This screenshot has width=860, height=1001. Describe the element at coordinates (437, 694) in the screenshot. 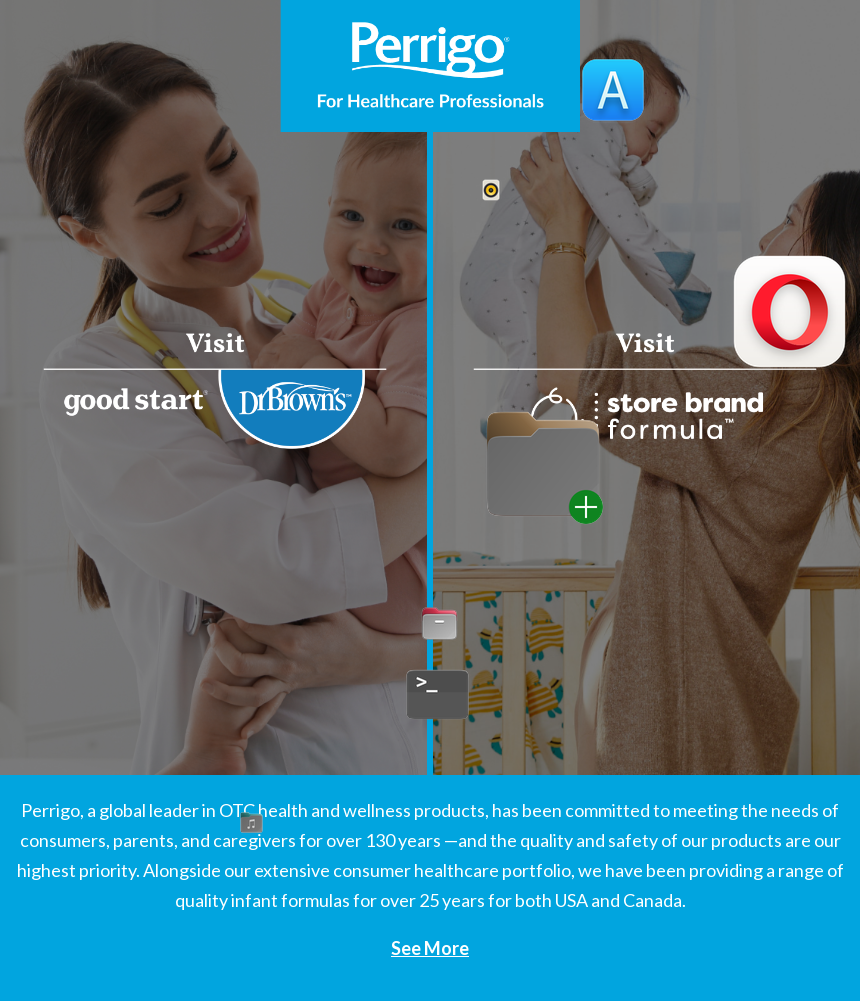

I see `open the terminal application` at that location.